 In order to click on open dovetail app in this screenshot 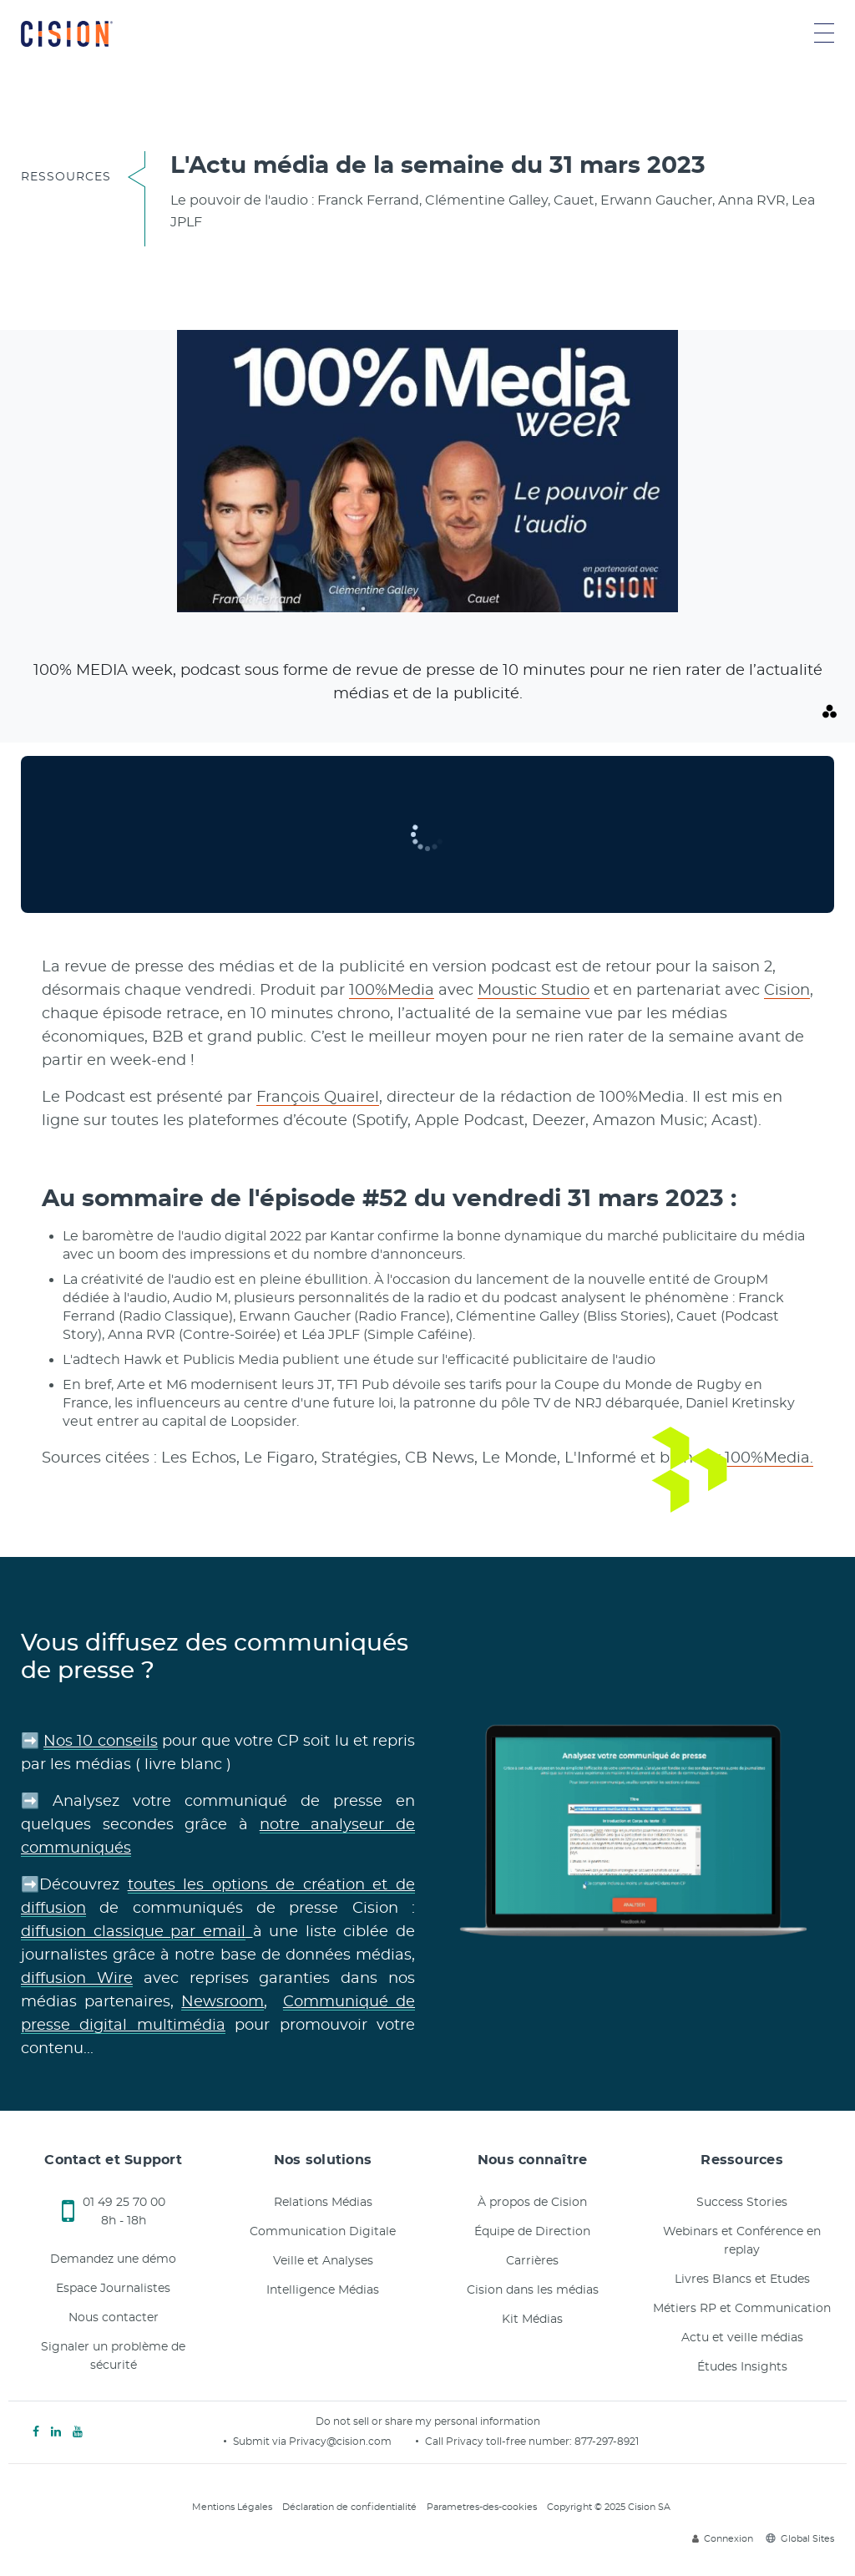, I will do `click(689, 1469)`.